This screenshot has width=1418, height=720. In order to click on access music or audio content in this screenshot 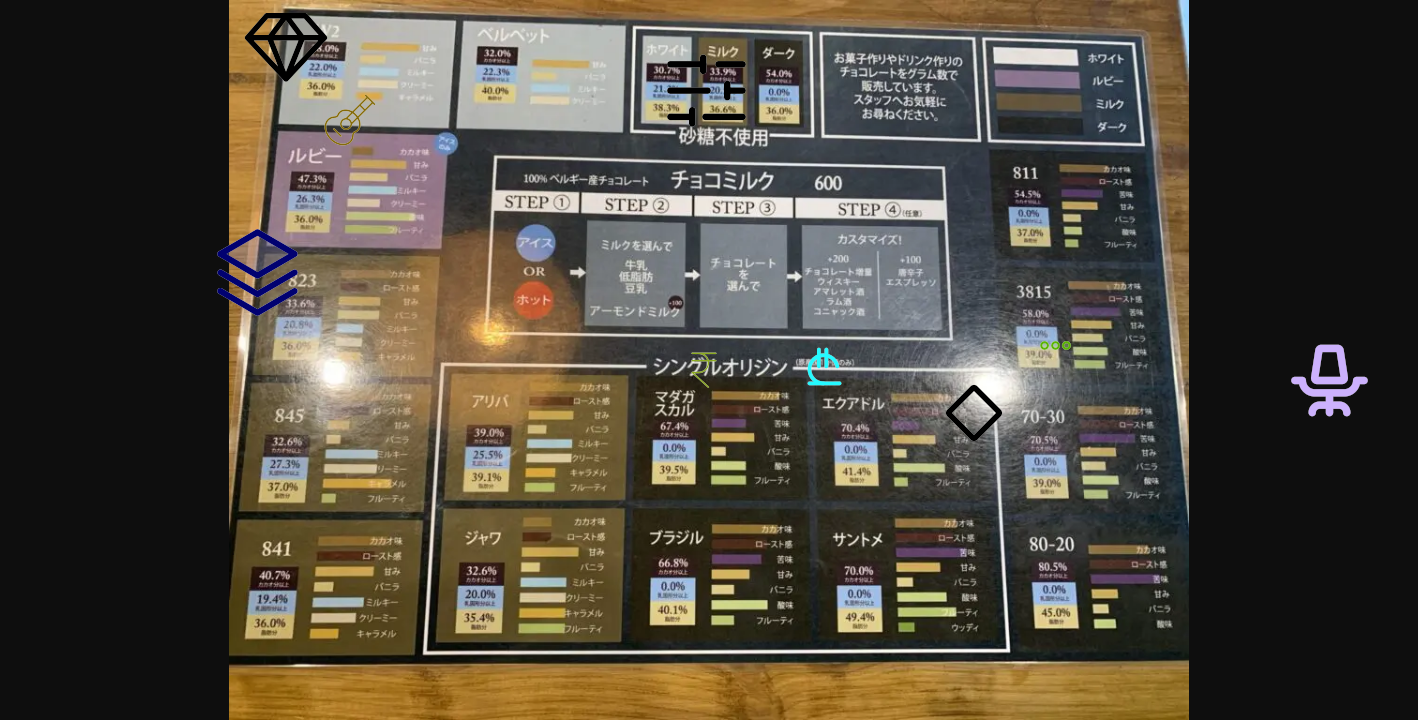, I will do `click(349, 120)`.